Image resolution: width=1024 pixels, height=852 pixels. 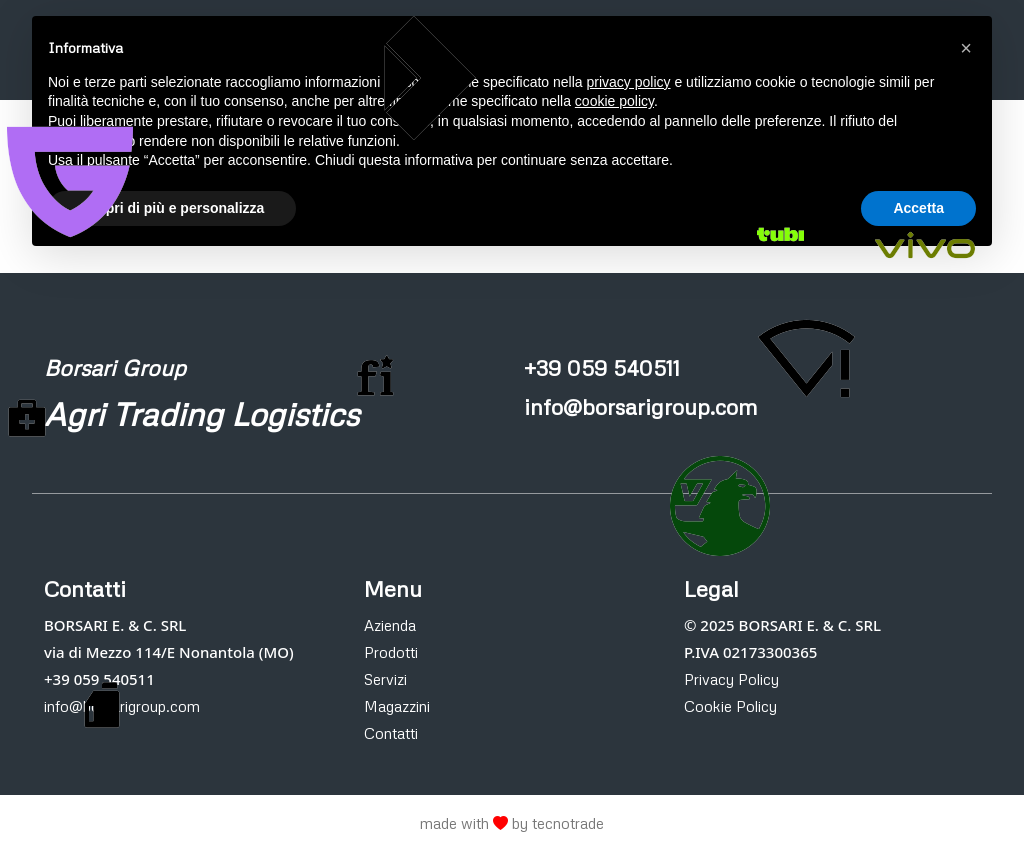 I want to click on open the tubi streaming app, so click(x=780, y=234).